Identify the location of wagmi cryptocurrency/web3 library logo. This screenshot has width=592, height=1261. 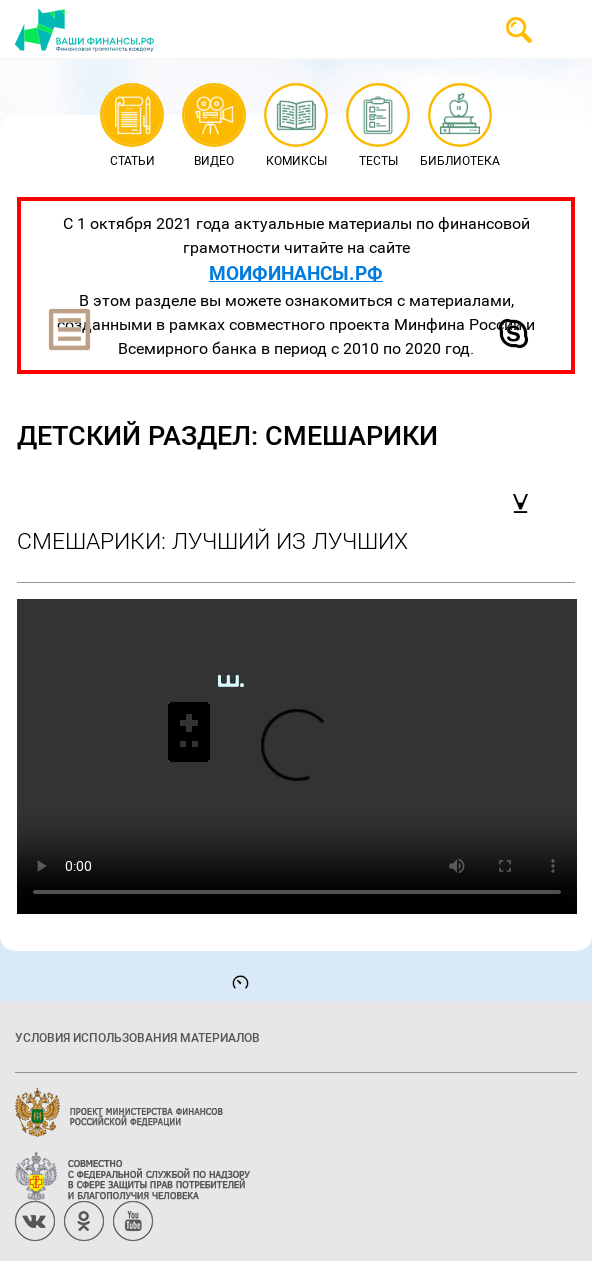
(231, 681).